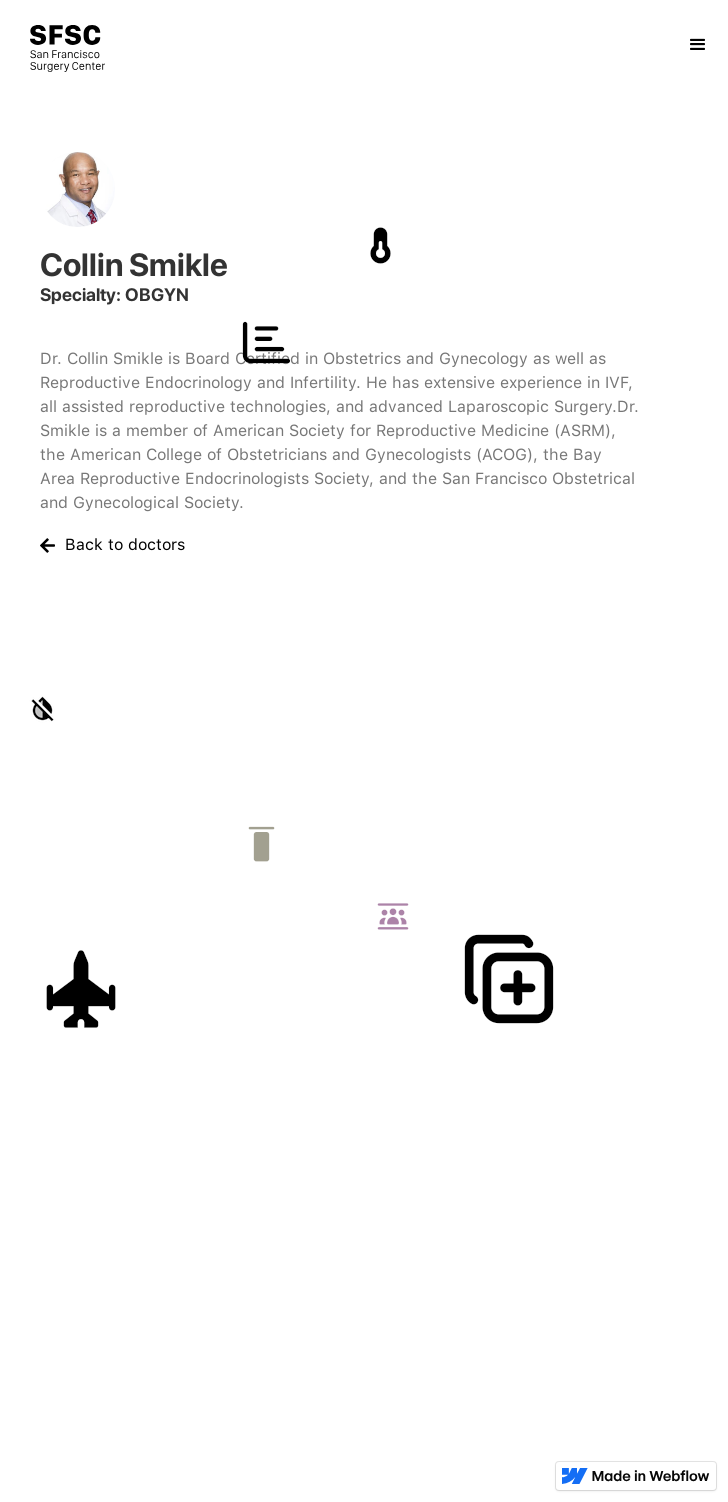 The width and height of the screenshot is (728, 1502). I want to click on access flight or aviation features, so click(81, 989).